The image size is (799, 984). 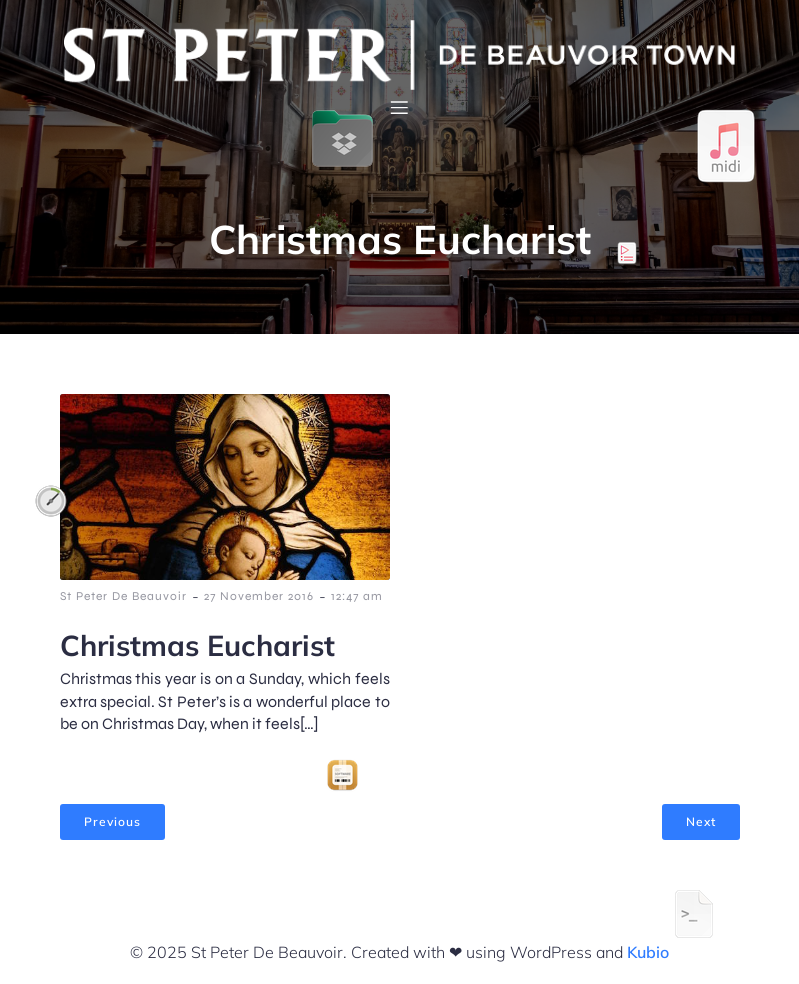 What do you see at coordinates (726, 146) in the screenshot?
I see `a midi audio file` at bounding box center [726, 146].